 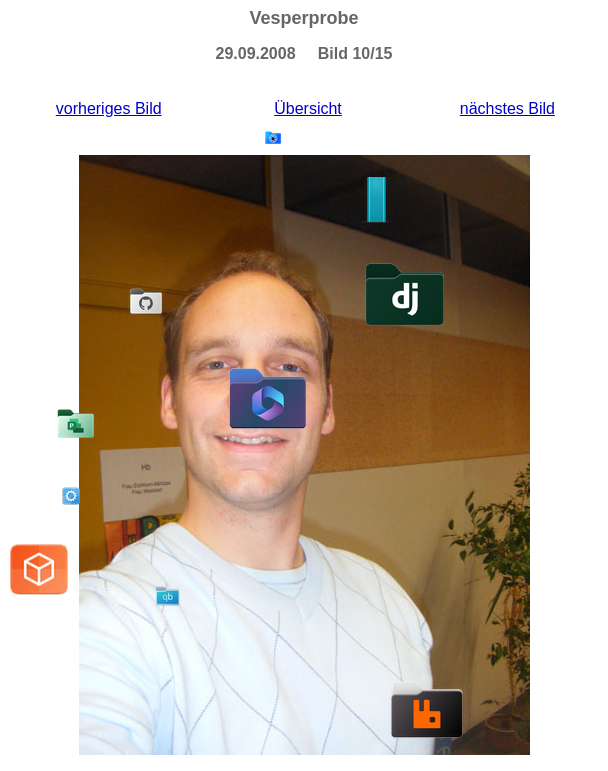 What do you see at coordinates (426, 711) in the screenshot?
I see `open folder containing RabbitMQ configuration files` at bounding box center [426, 711].